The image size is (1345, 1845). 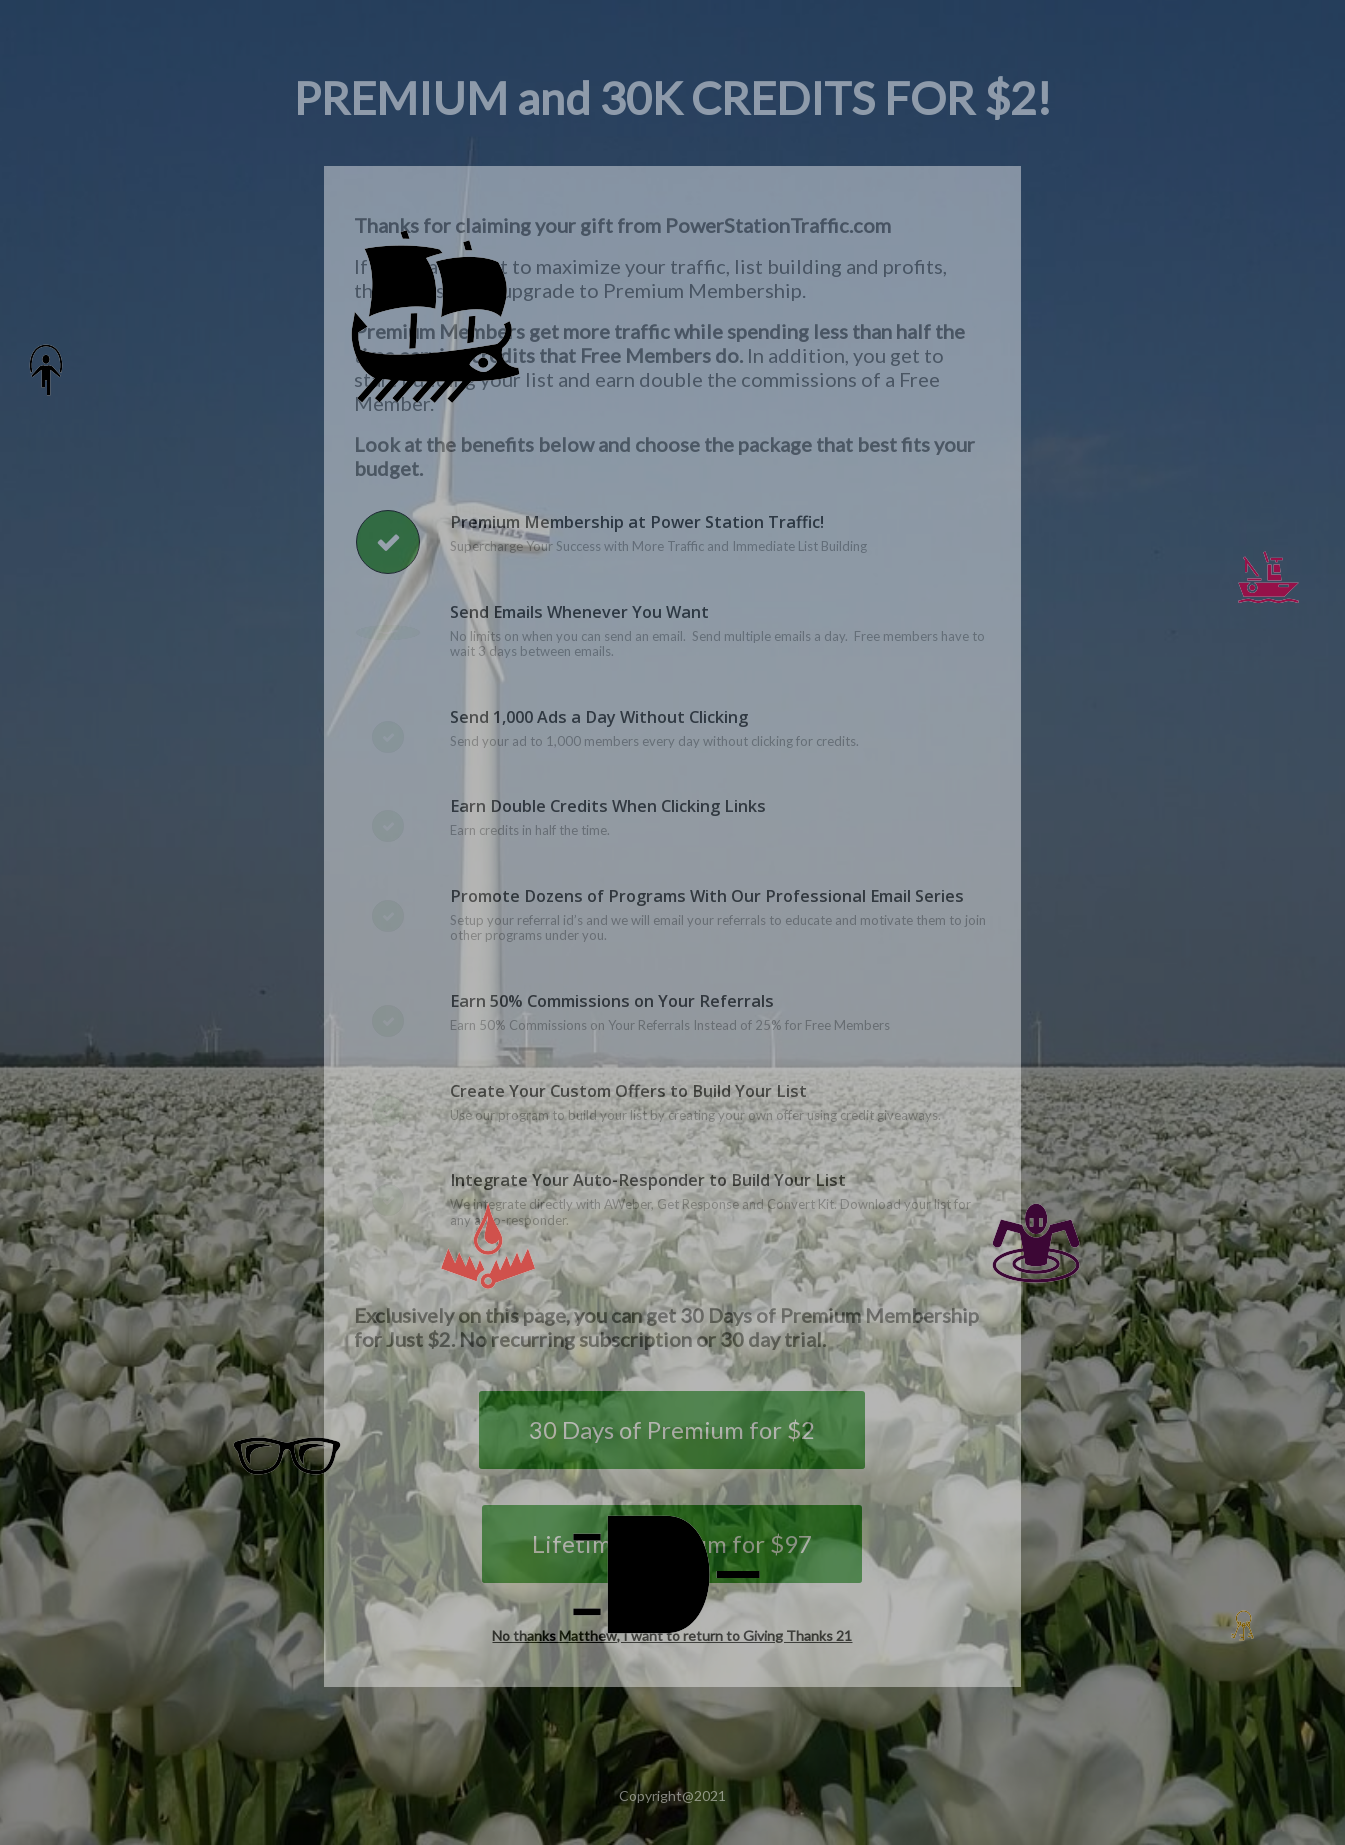 I want to click on indicates a grease trap or oil collection hazard, so click(x=488, y=1249).